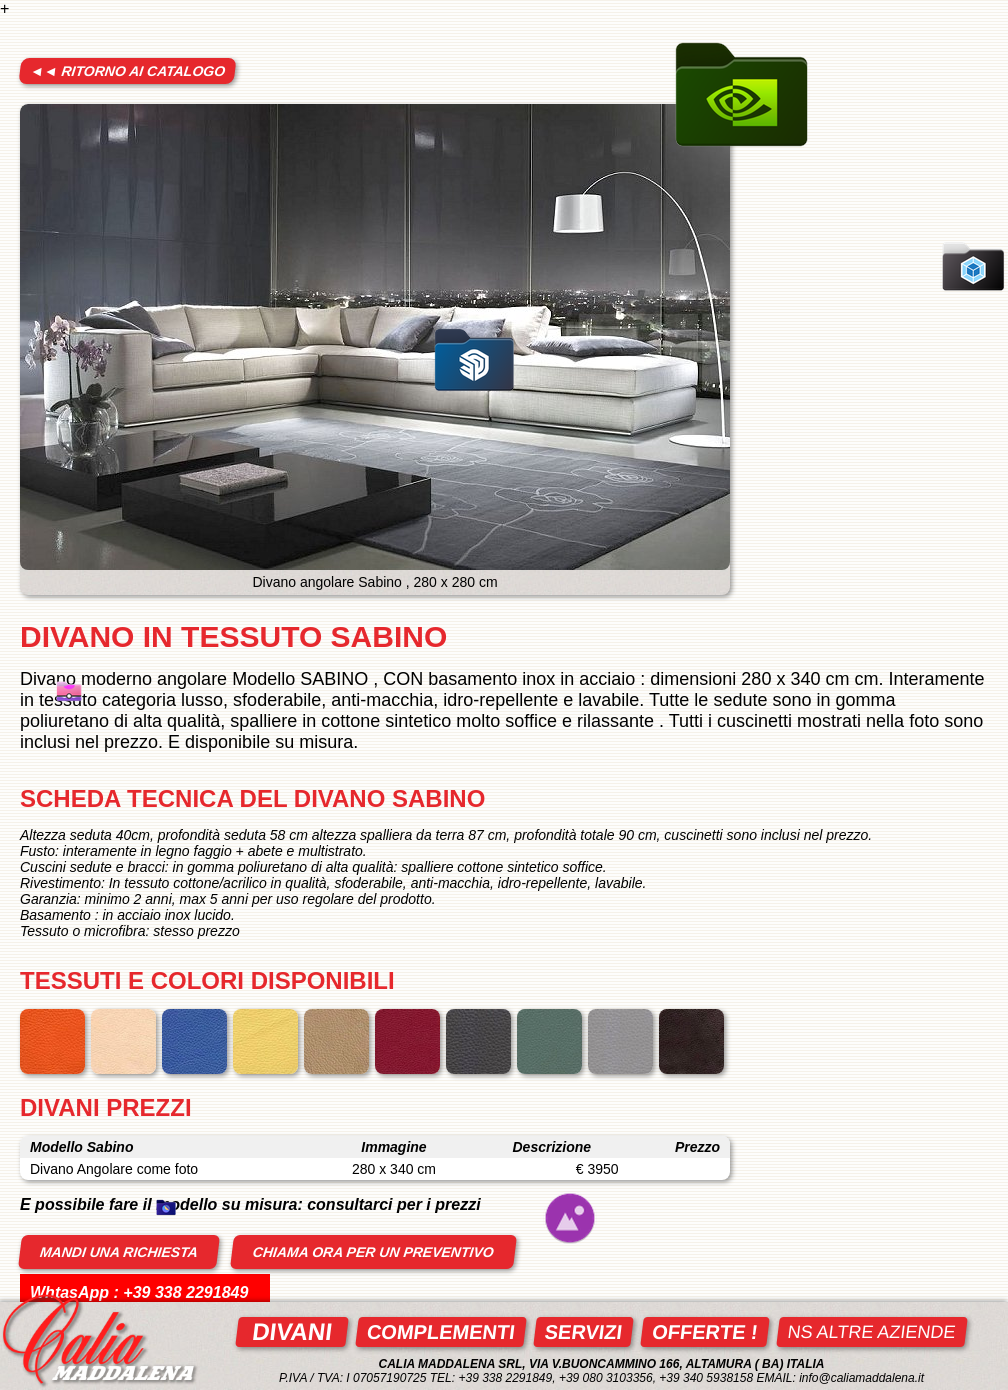  What do you see at coordinates (741, 98) in the screenshot?
I see `open nvidia files folder` at bounding box center [741, 98].